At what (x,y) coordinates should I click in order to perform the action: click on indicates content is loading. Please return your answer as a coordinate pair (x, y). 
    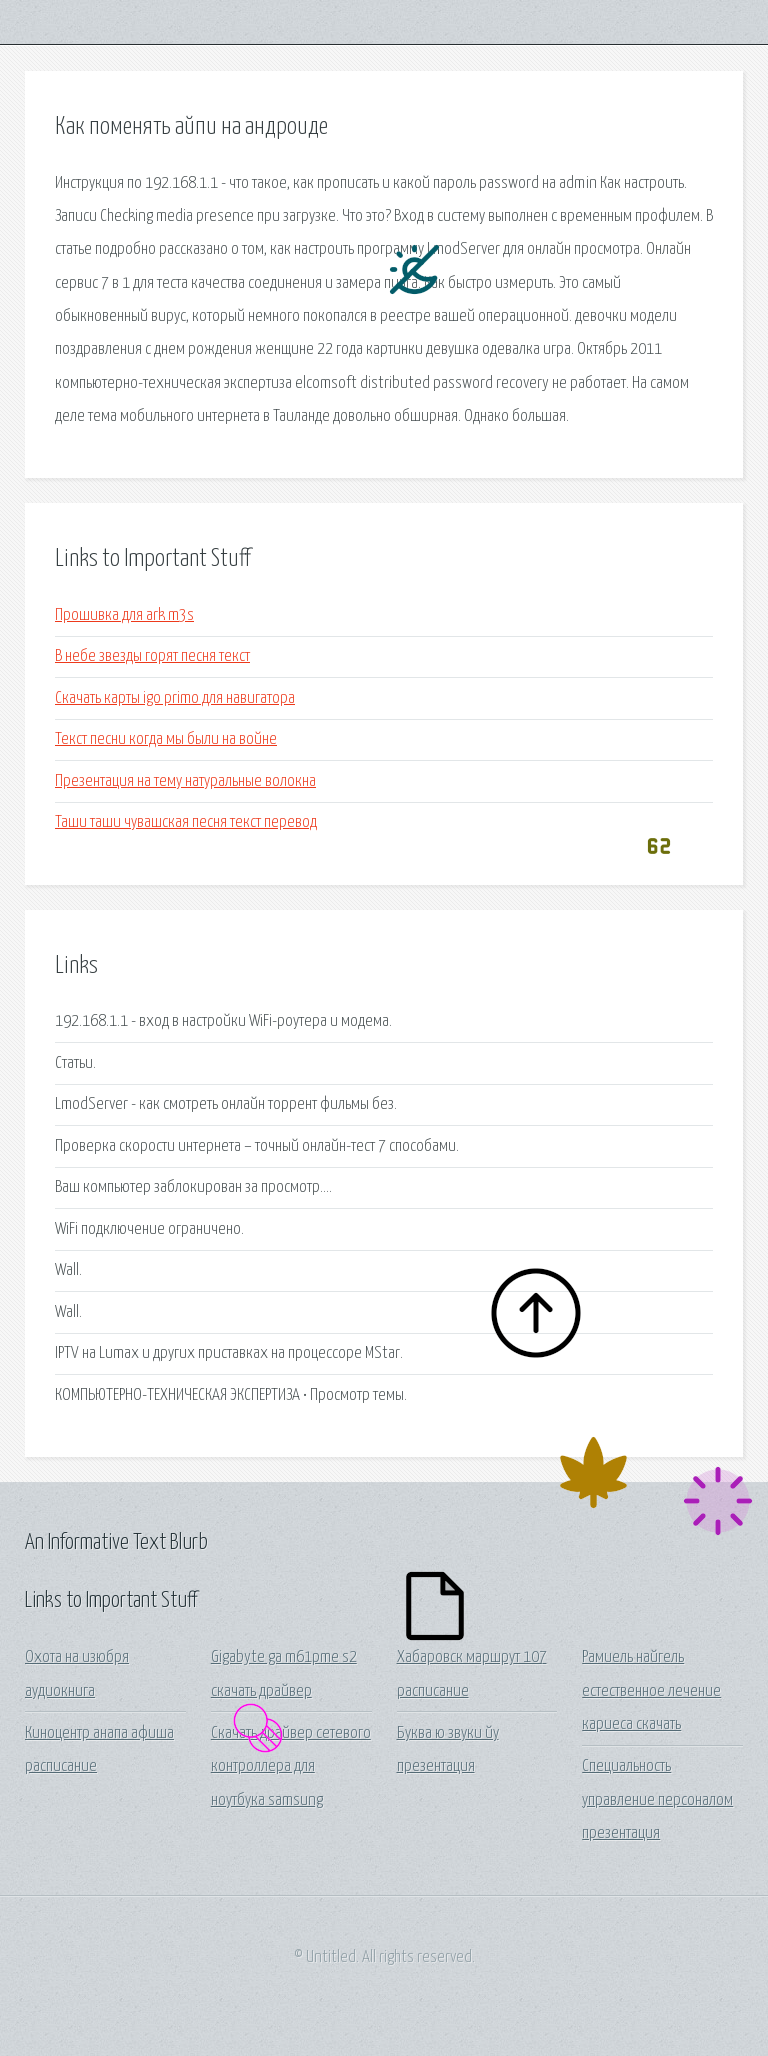
    Looking at the image, I should click on (718, 1501).